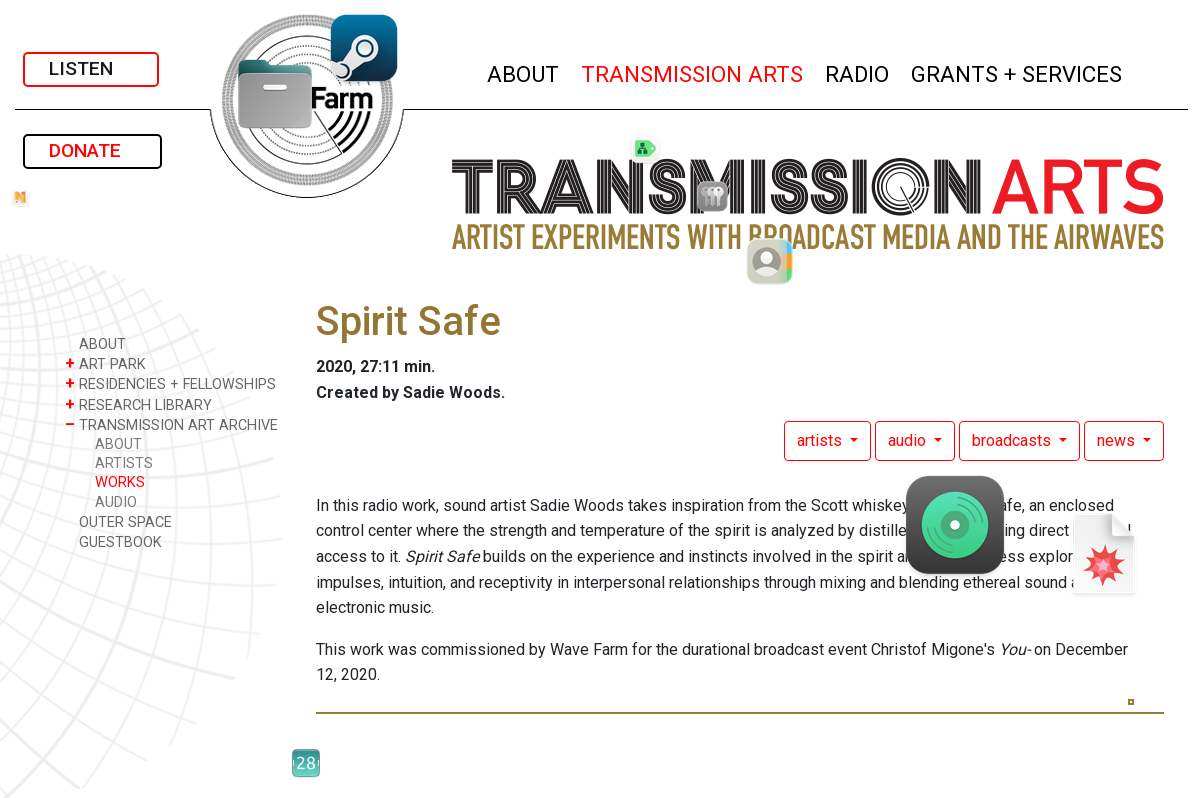  Describe the element at coordinates (645, 148) in the screenshot. I see `open What IP network utility app` at that location.